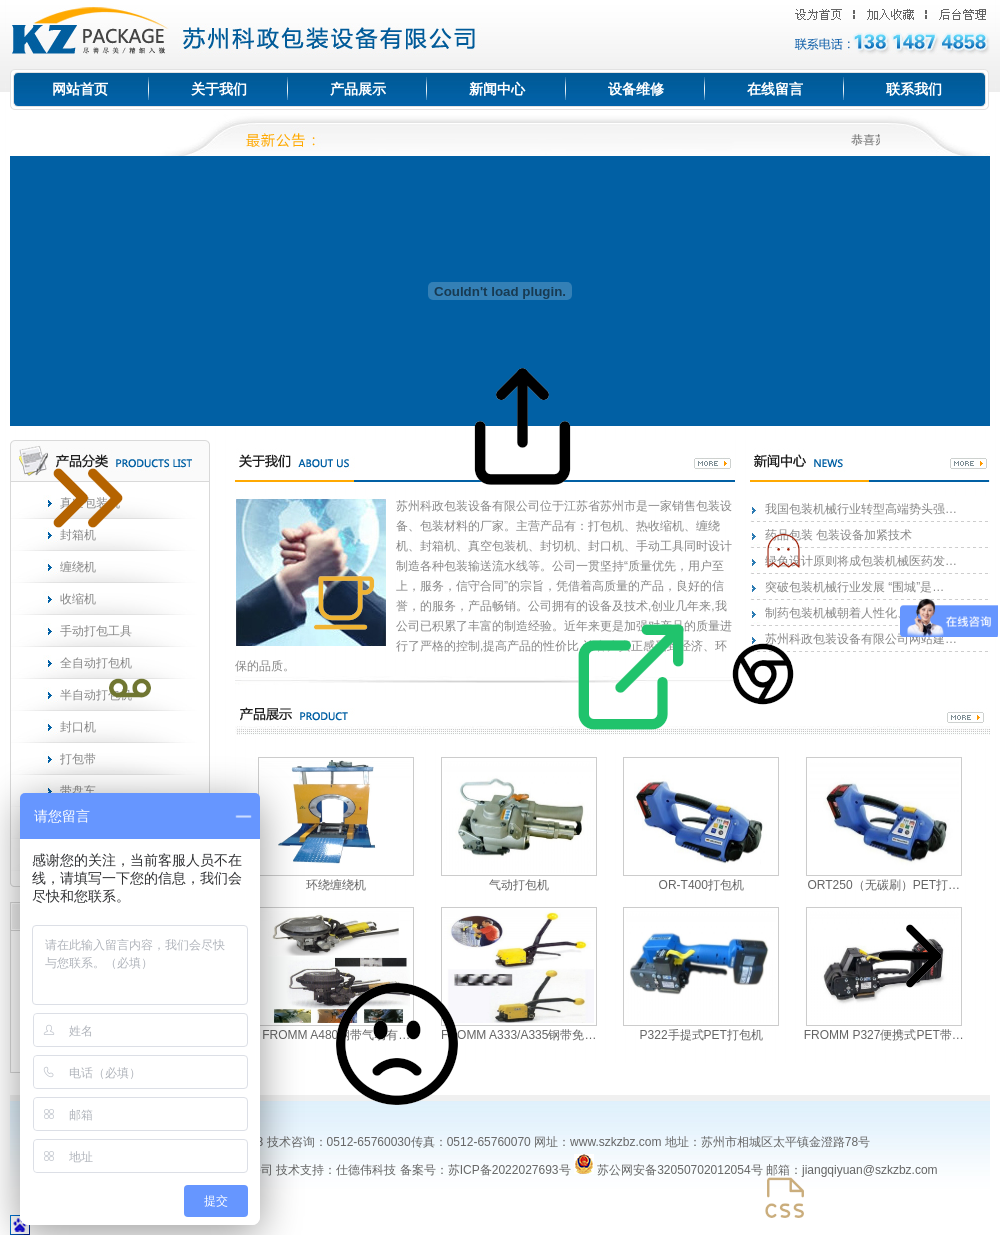 The width and height of the screenshot is (1000, 1235). What do you see at coordinates (631, 677) in the screenshot?
I see `open link in a new tab or window` at bounding box center [631, 677].